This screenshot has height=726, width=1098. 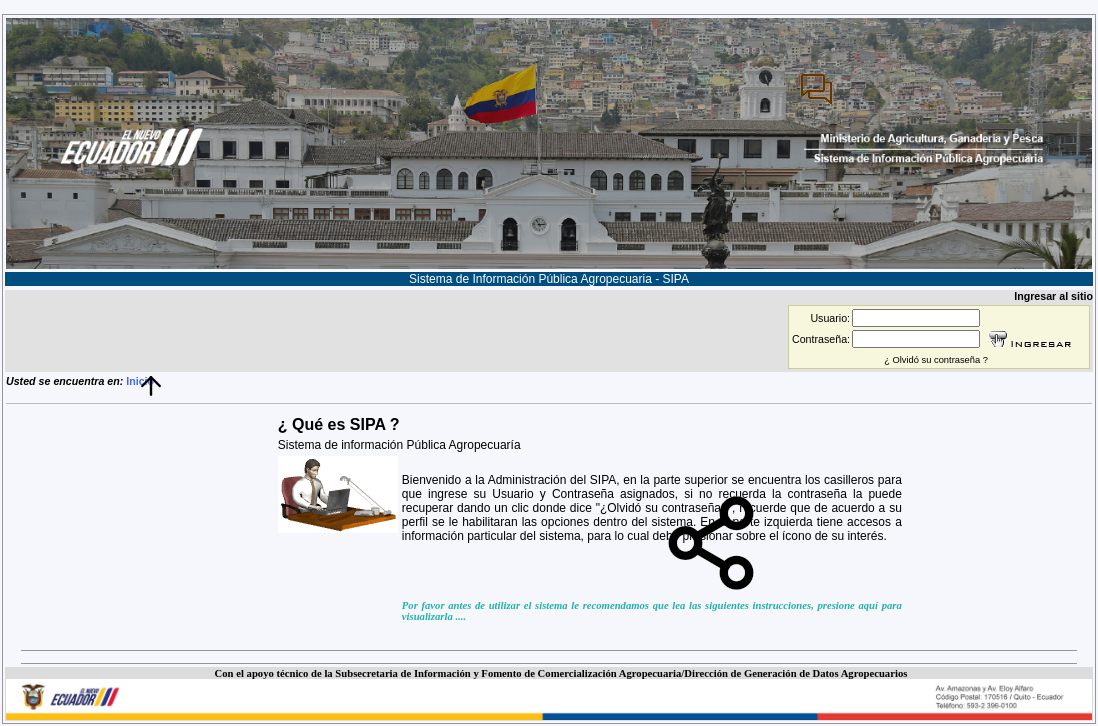 I want to click on move item up in a list, so click(x=151, y=386).